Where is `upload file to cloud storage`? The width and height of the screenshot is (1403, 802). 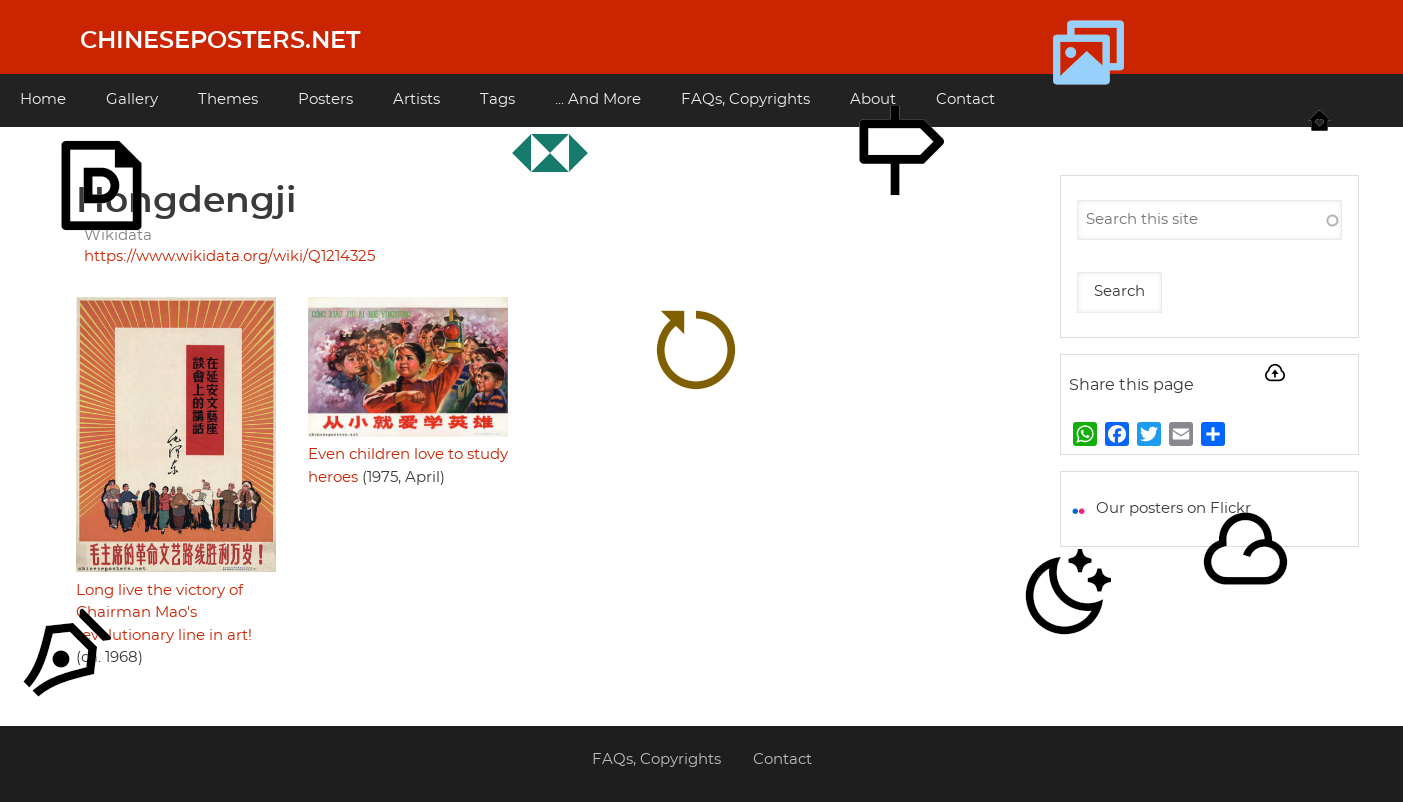 upload file to cloud storage is located at coordinates (1275, 373).